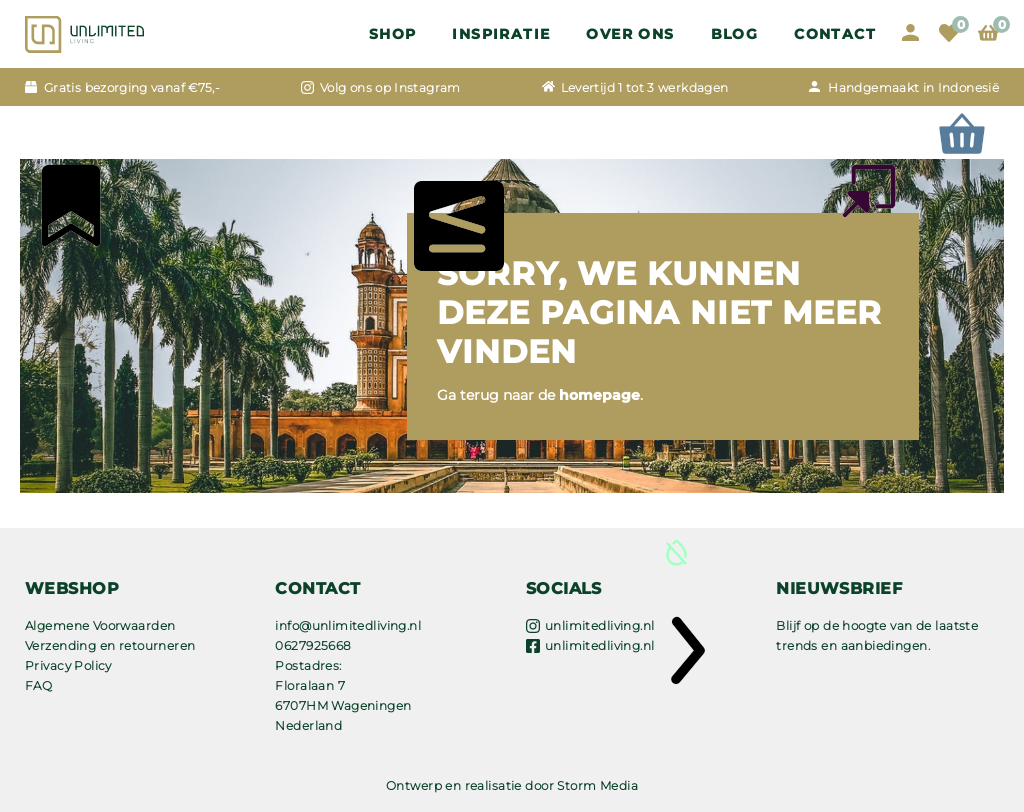 This screenshot has width=1024, height=812. I want to click on disable water or liquid detection, so click(676, 553).